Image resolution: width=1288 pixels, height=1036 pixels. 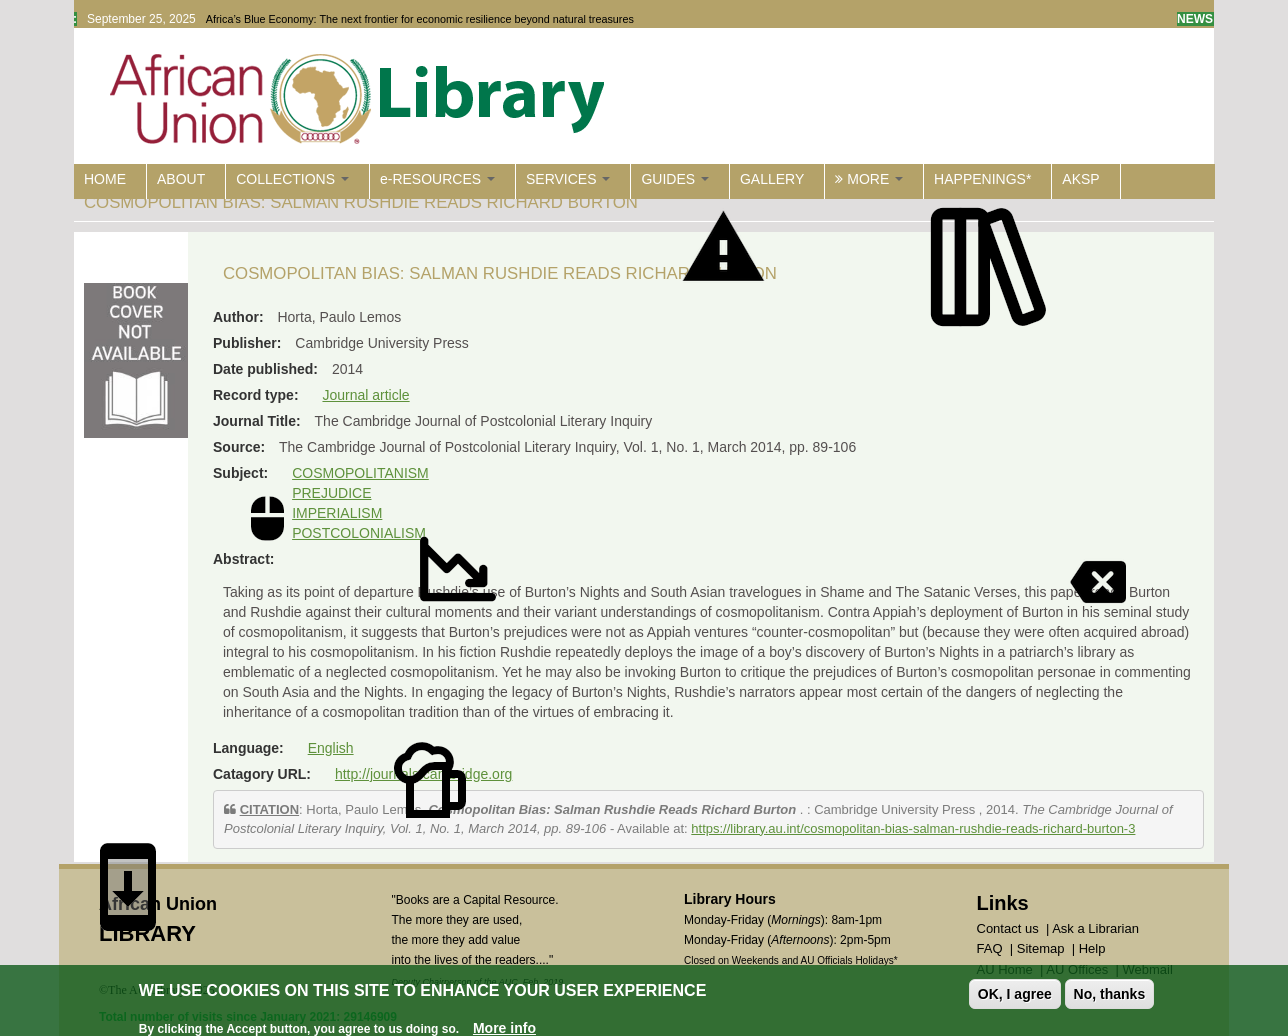 What do you see at coordinates (723, 247) in the screenshot?
I see `indicates a warning or potential issue` at bounding box center [723, 247].